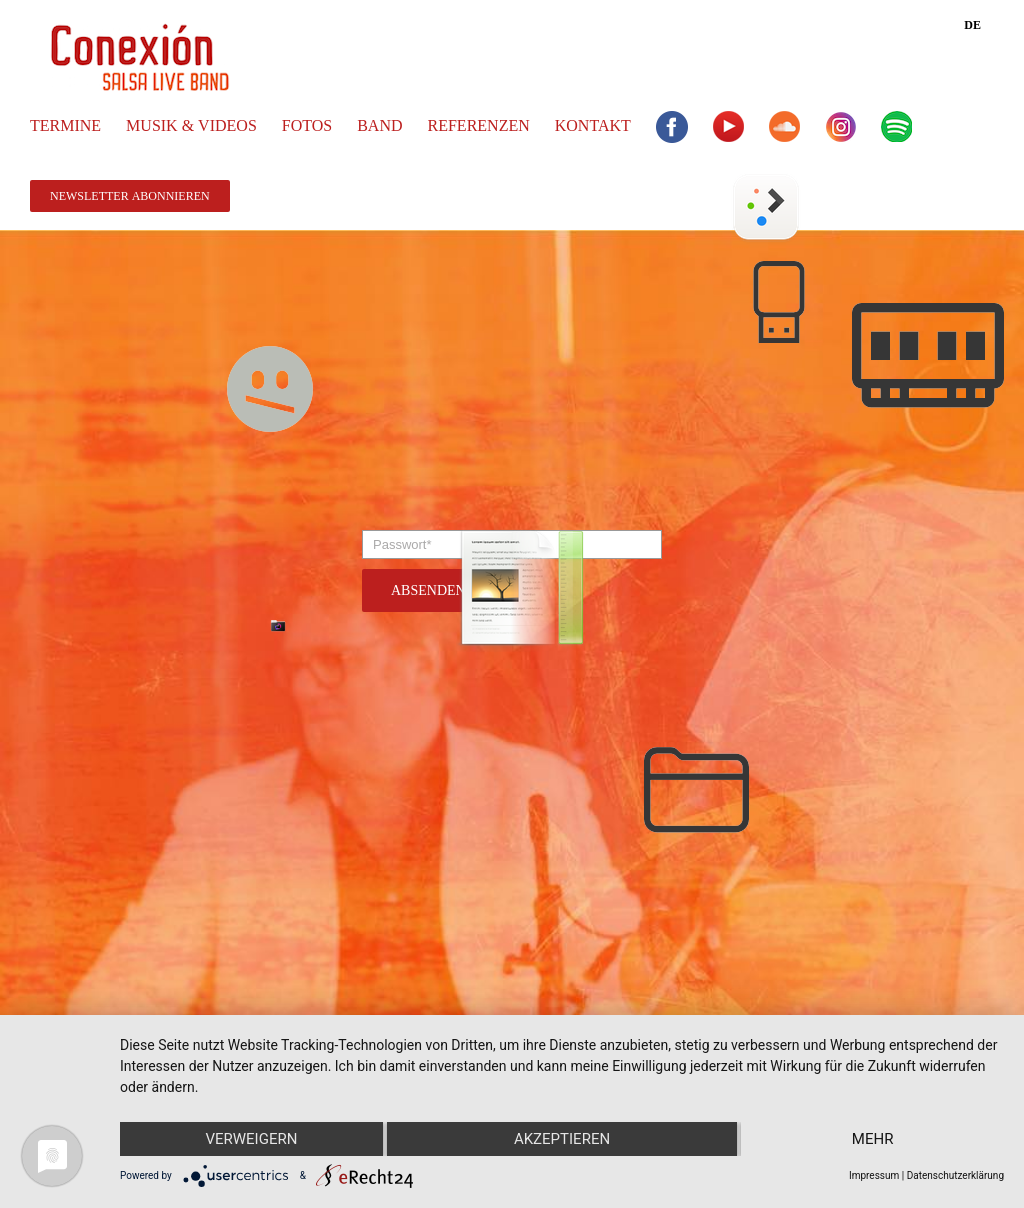  What do you see at coordinates (766, 207) in the screenshot?
I see `open the KDE Plasma application menu` at bounding box center [766, 207].